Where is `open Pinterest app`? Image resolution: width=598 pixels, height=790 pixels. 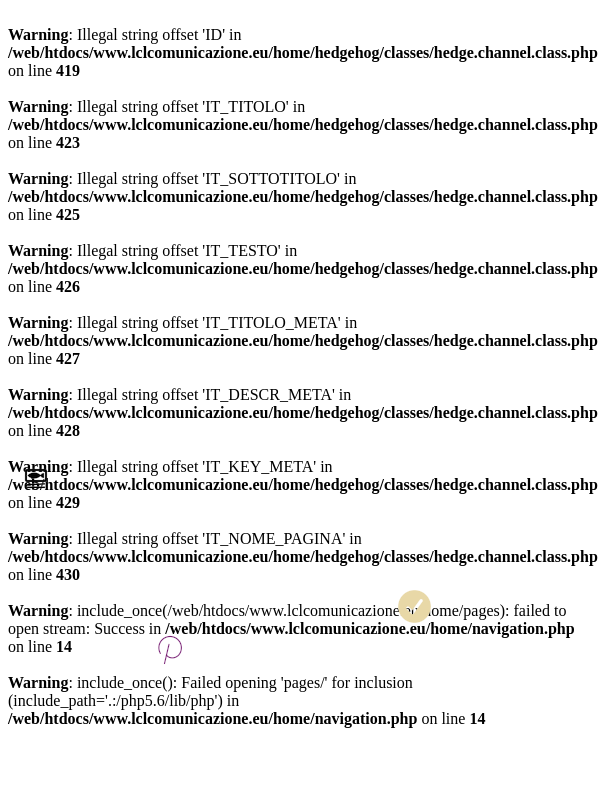 open Pinterest app is located at coordinates (169, 650).